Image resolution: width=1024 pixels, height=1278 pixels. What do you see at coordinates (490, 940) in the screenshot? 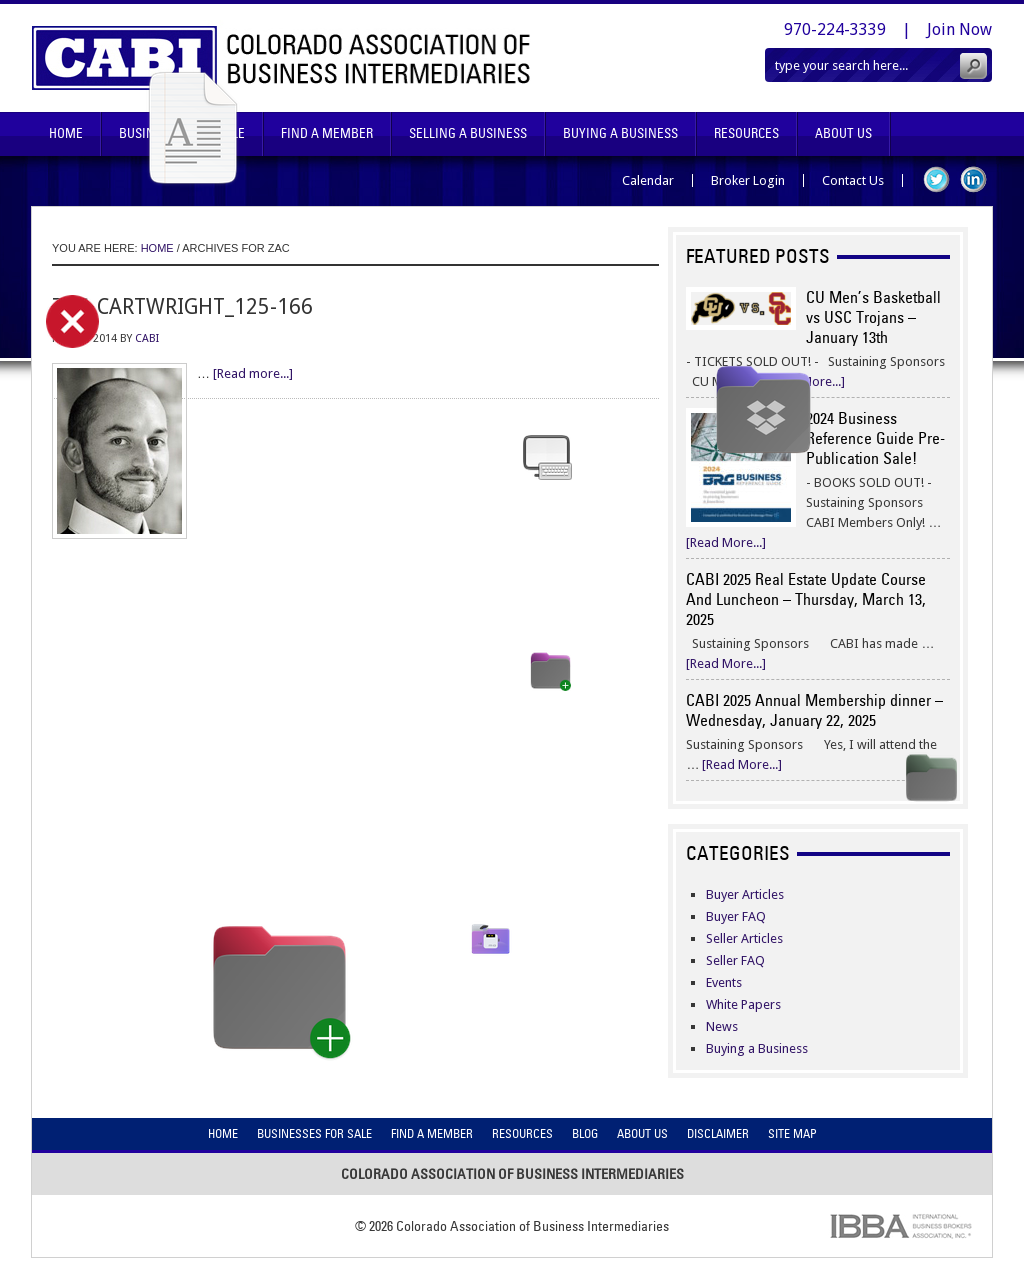
I see `open motrix download manager folder` at bounding box center [490, 940].